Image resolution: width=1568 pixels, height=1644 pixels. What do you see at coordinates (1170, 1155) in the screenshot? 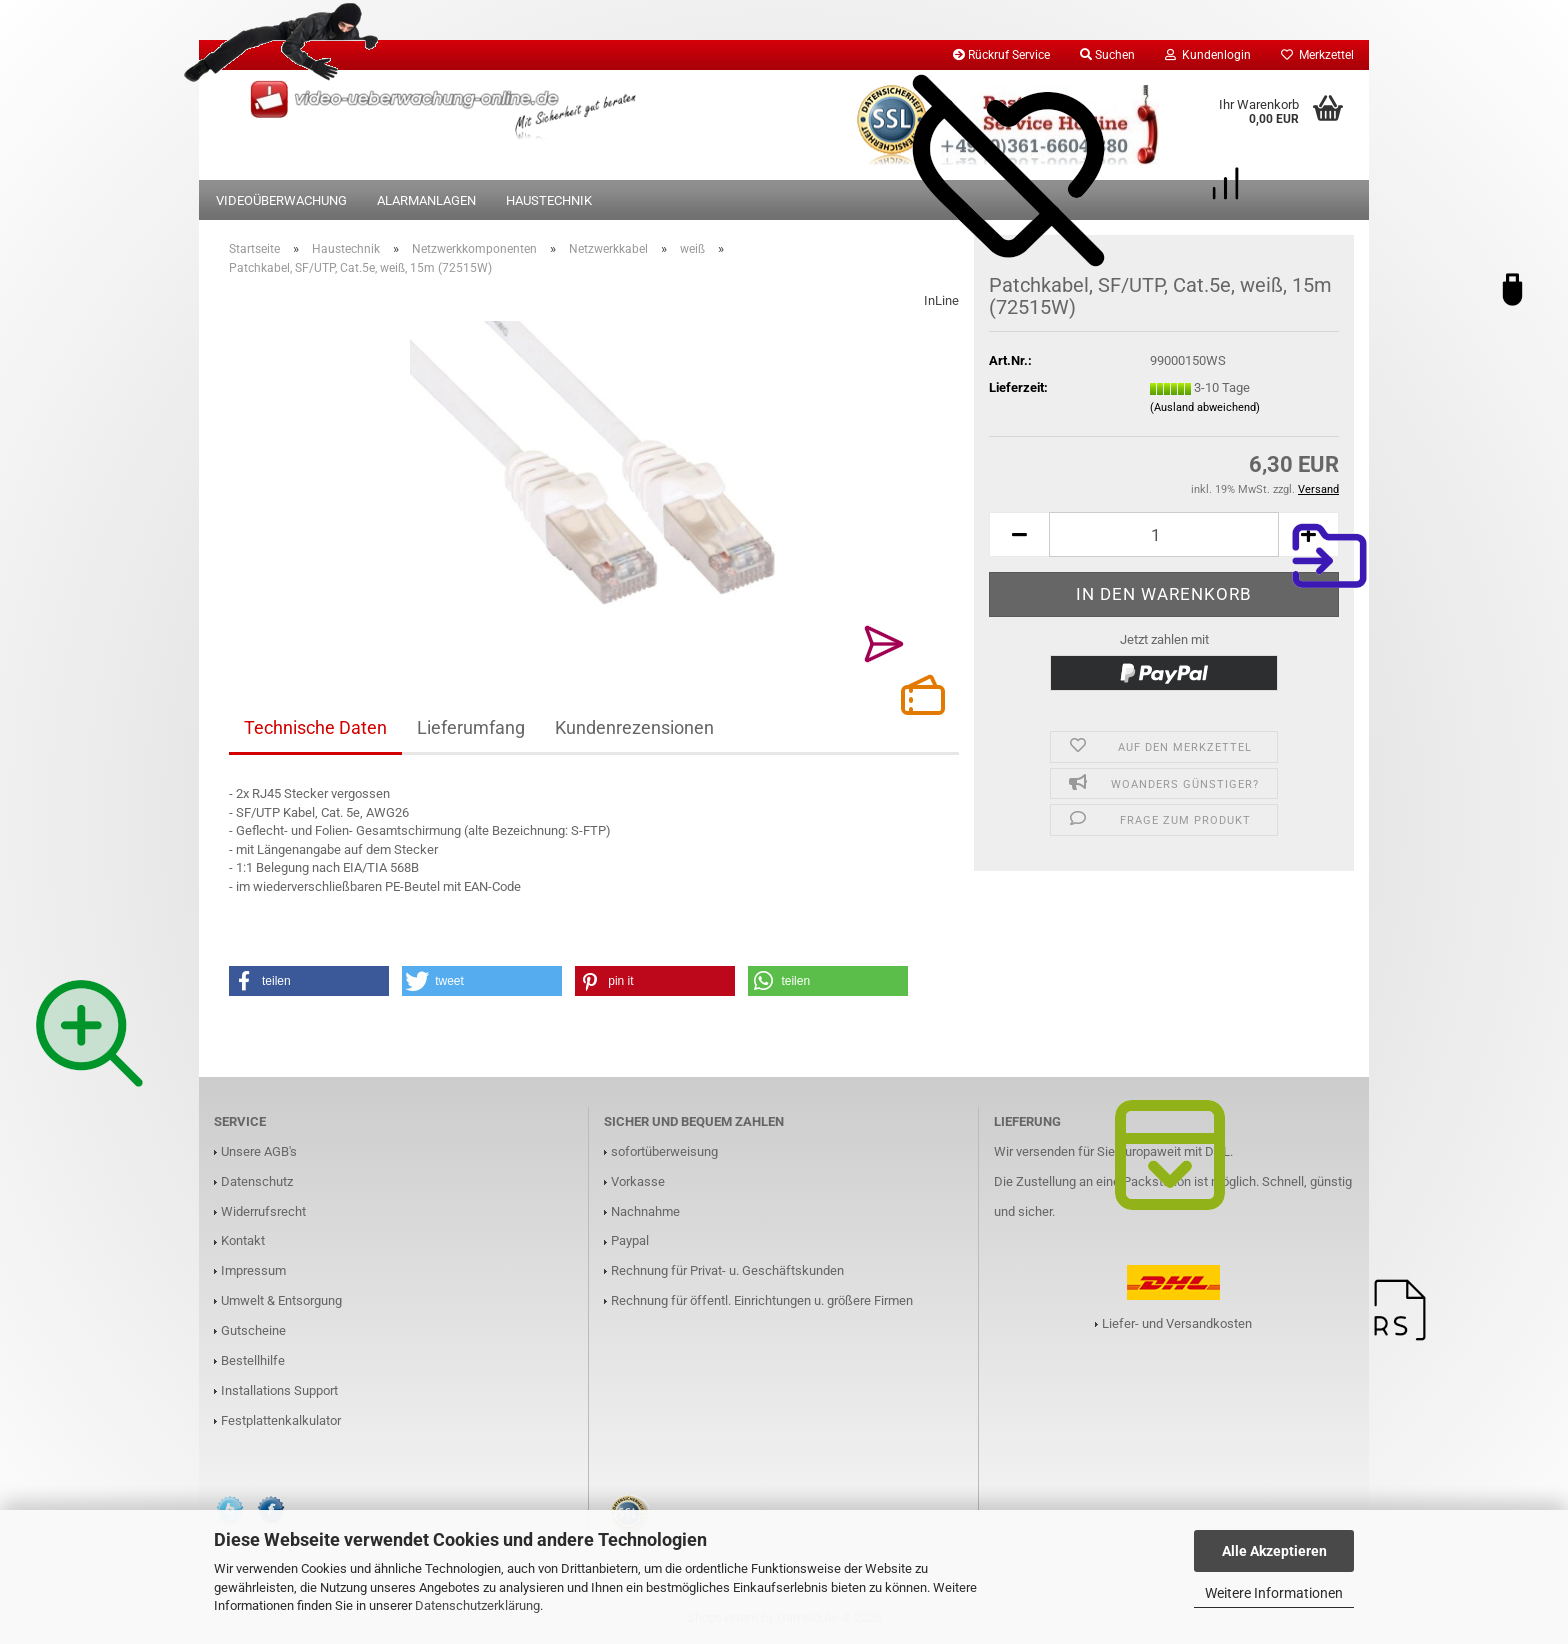
I see `collapse the top panel` at bounding box center [1170, 1155].